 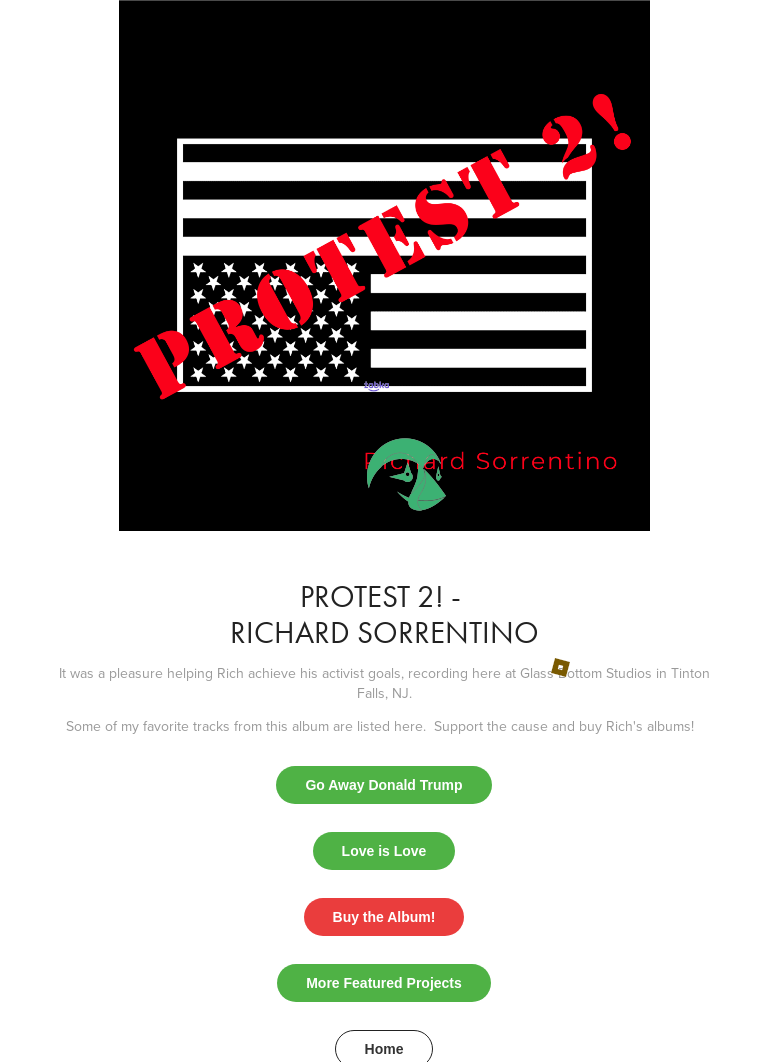 What do you see at coordinates (560, 667) in the screenshot?
I see `open the Roblox app` at bounding box center [560, 667].